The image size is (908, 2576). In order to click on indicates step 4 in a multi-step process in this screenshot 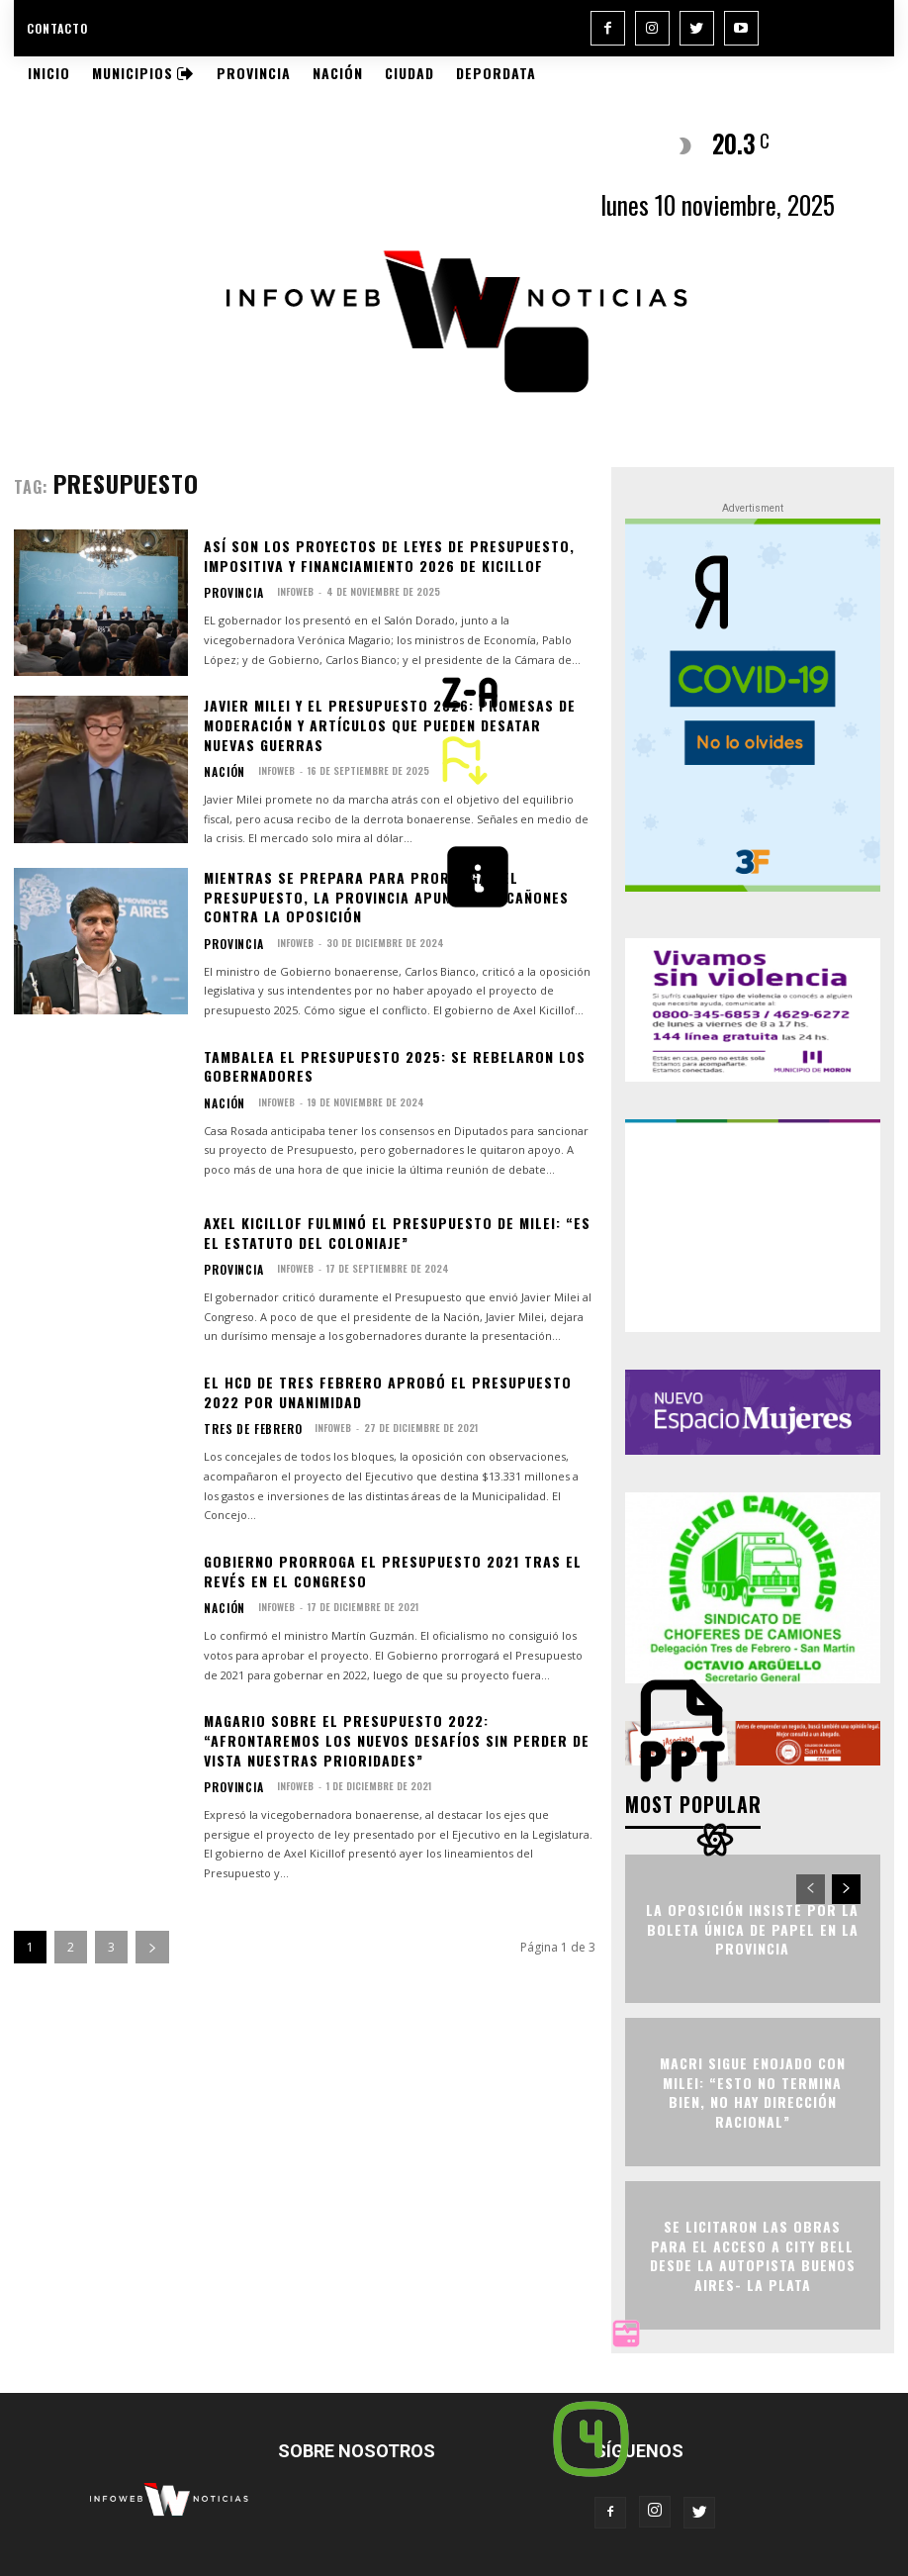, I will do `click(590, 2438)`.